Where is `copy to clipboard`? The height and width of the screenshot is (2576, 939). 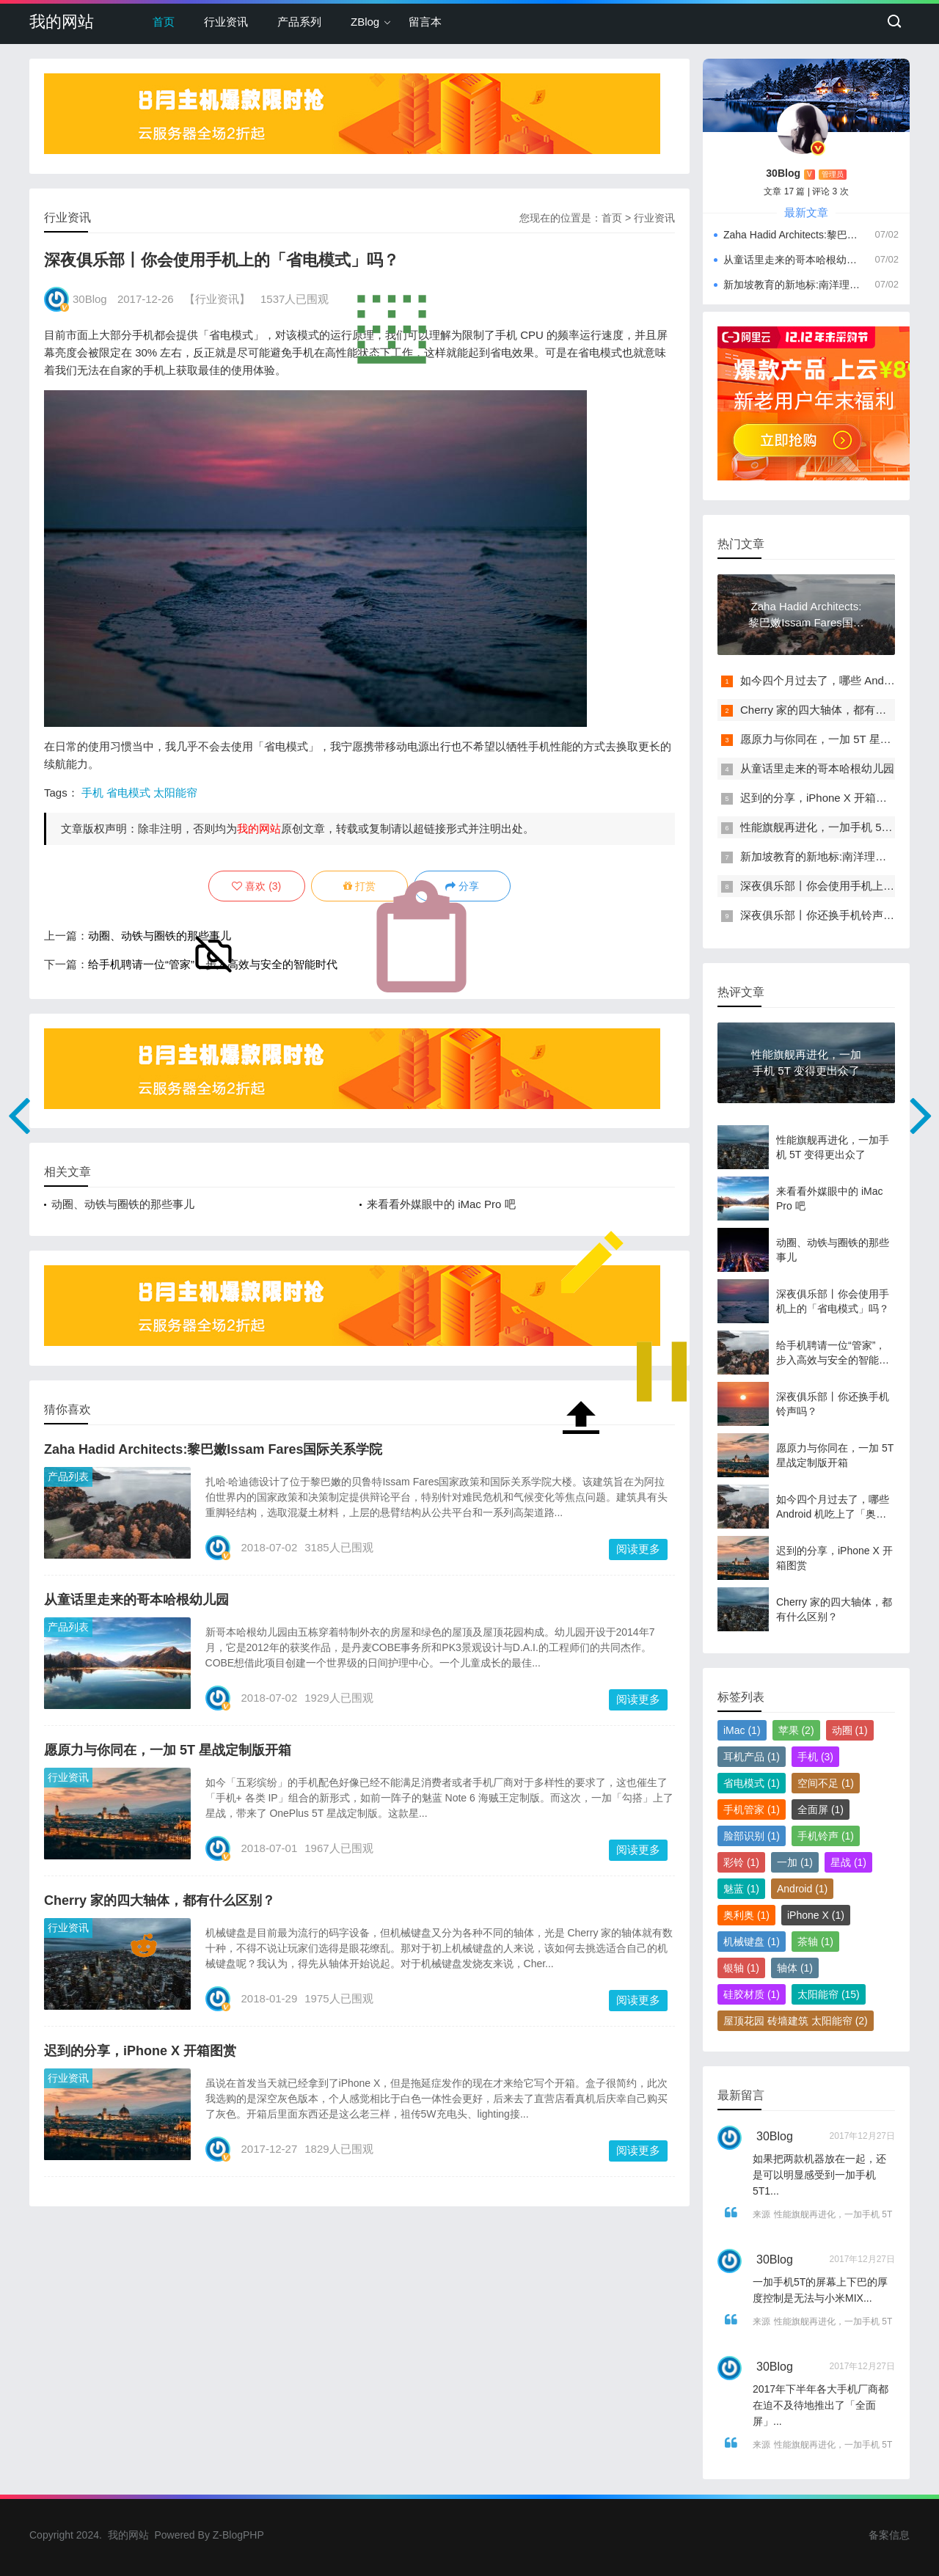 copy to clipboard is located at coordinates (421, 936).